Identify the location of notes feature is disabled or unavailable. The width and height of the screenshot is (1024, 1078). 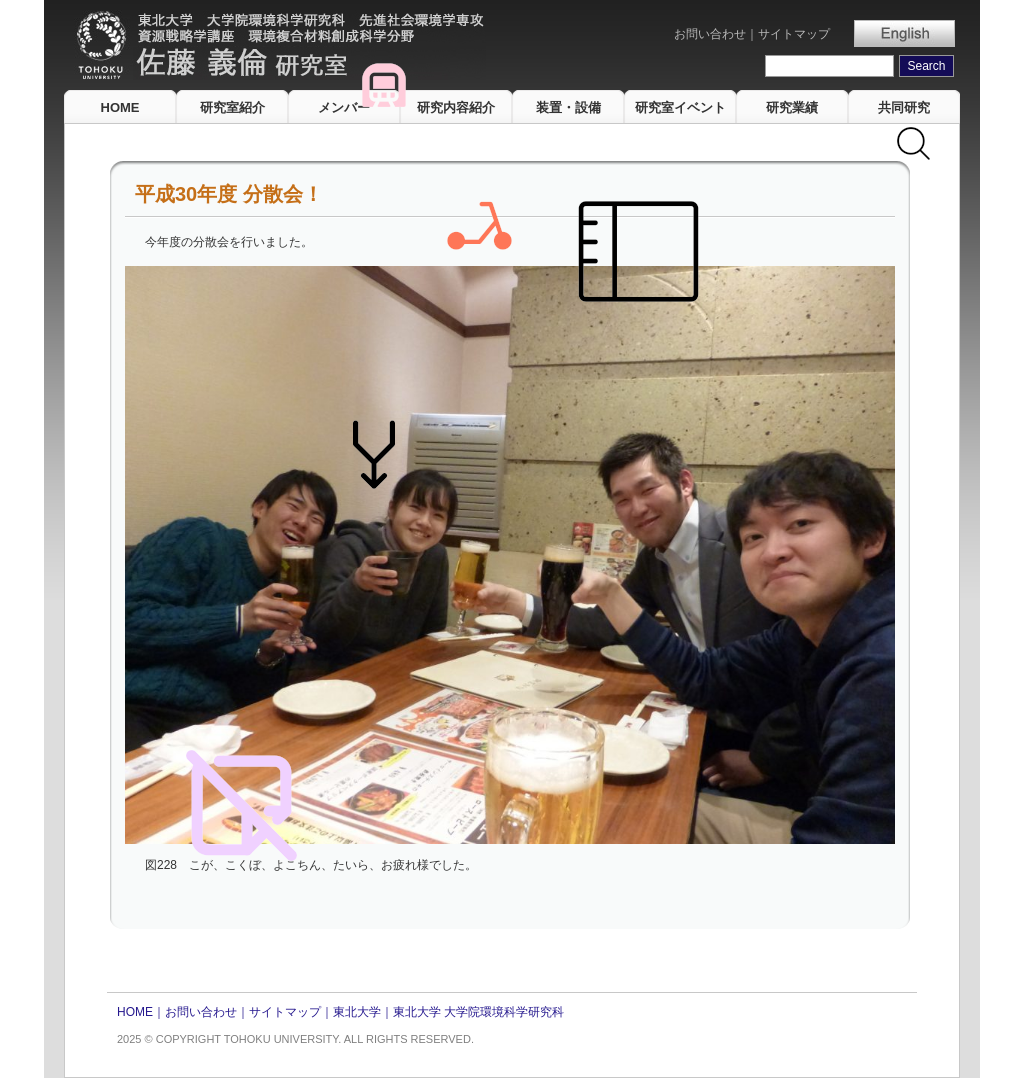
(241, 805).